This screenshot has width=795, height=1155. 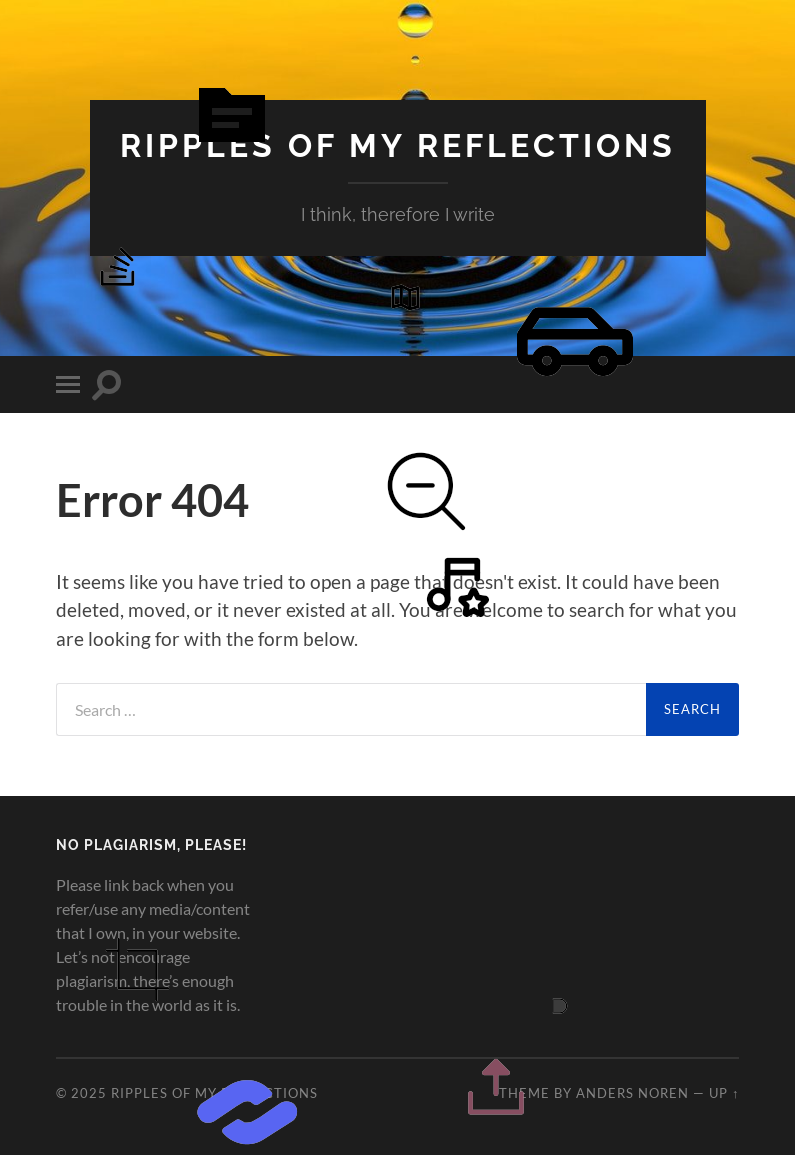 I want to click on view source files or documents, so click(x=232, y=115).